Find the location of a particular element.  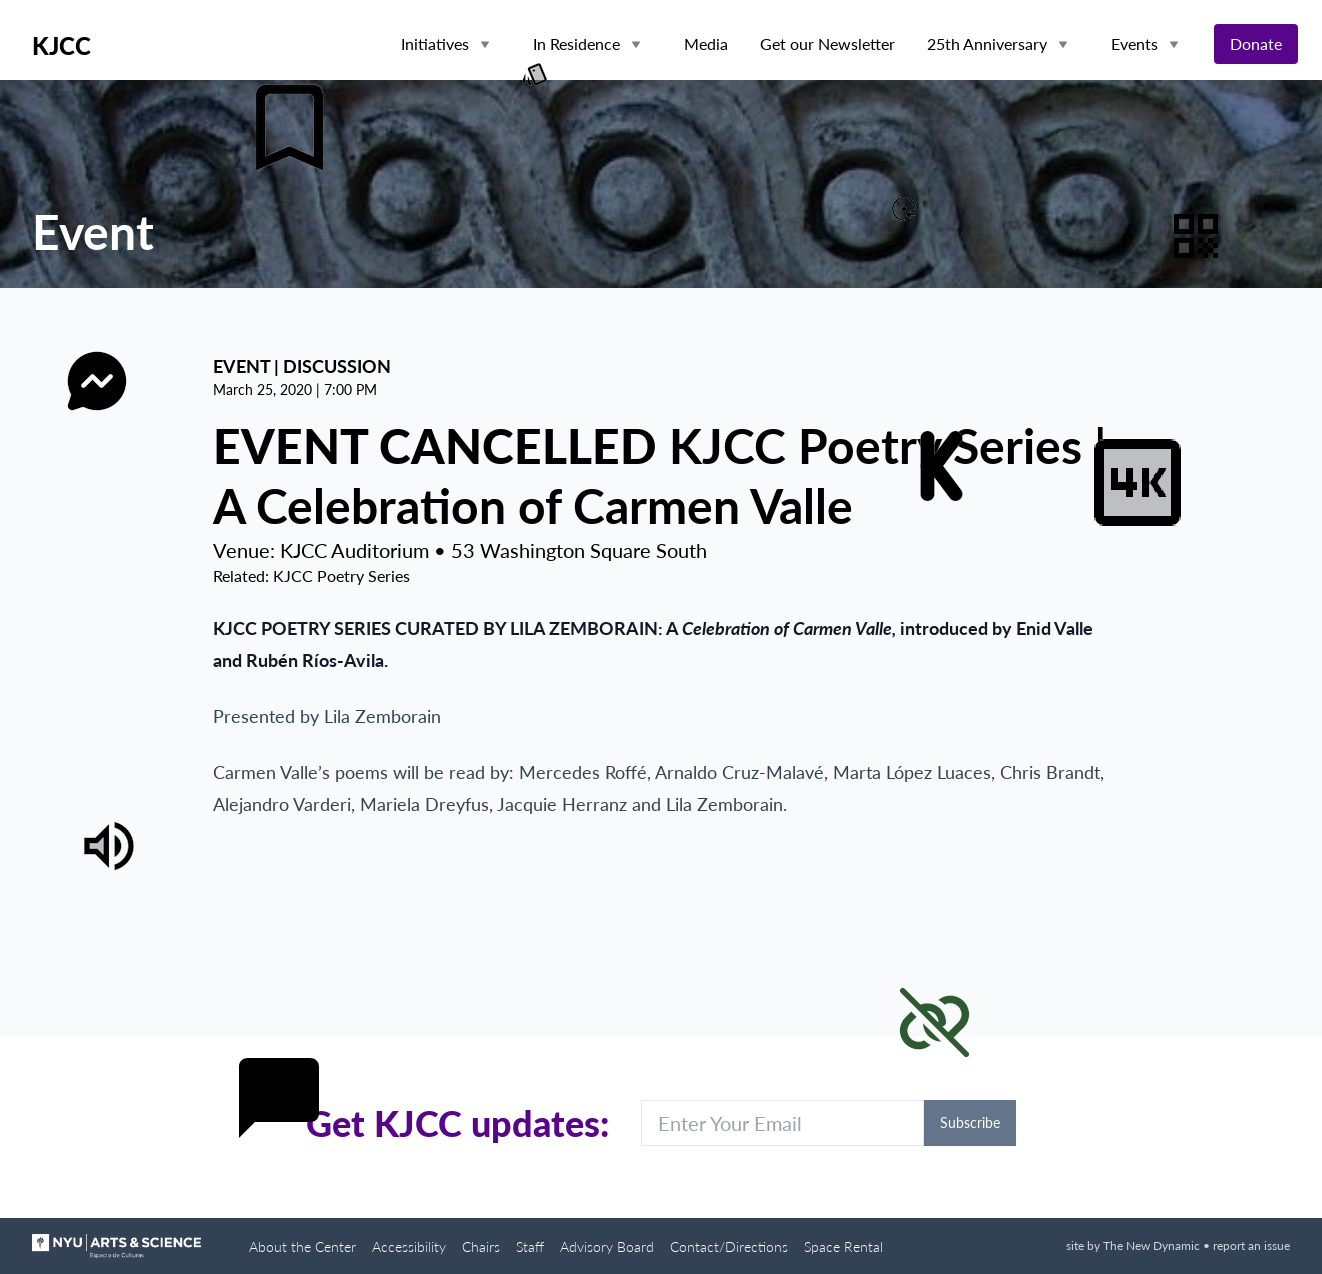

open chat or messaging is located at coordinates (279, 1098).